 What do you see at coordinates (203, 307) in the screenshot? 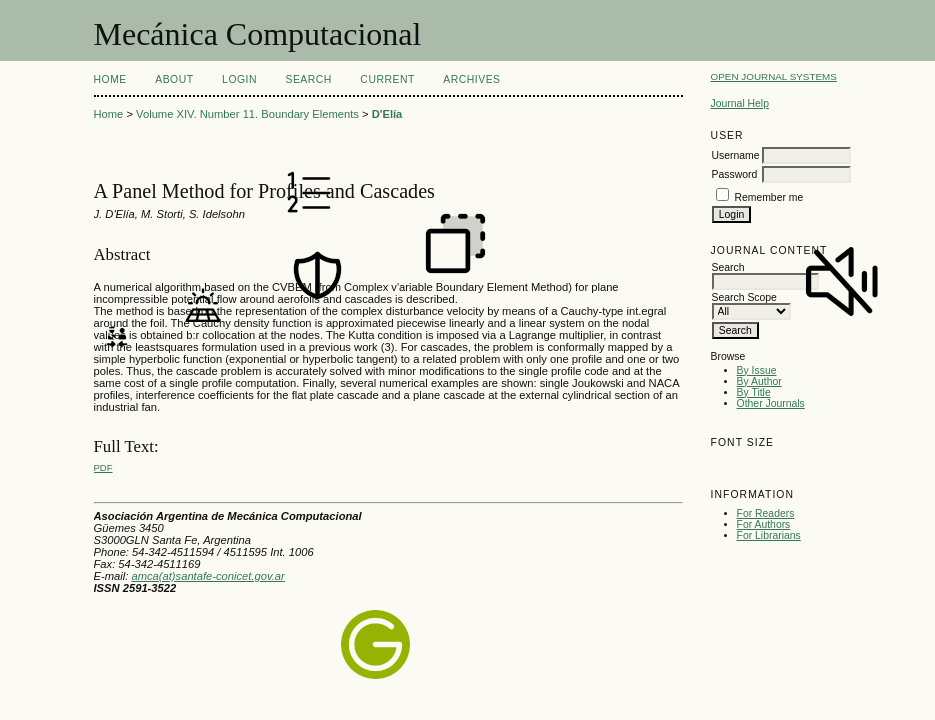
I see `view solar energy or panel status` at bounding box center [203, 307].